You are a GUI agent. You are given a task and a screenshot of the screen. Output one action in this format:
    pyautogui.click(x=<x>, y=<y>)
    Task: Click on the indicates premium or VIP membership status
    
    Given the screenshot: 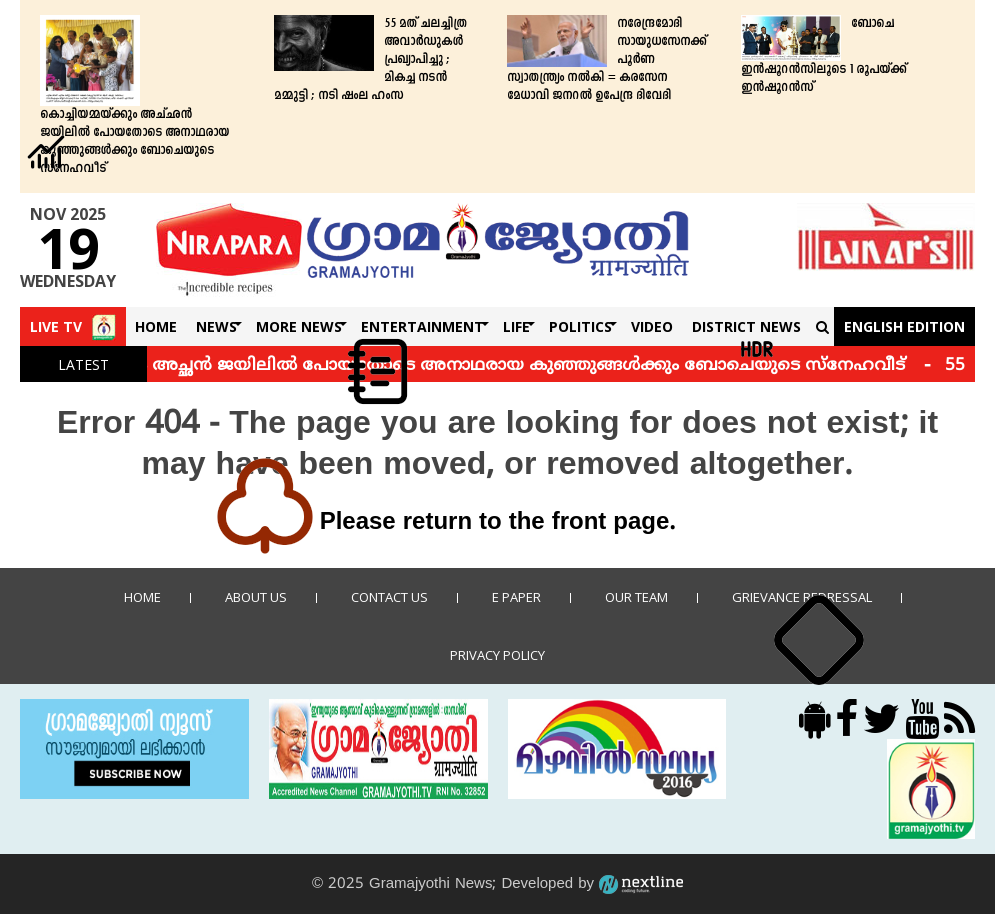 What is the action you would take?
    pyautogui.click(x=819, y=640)
    